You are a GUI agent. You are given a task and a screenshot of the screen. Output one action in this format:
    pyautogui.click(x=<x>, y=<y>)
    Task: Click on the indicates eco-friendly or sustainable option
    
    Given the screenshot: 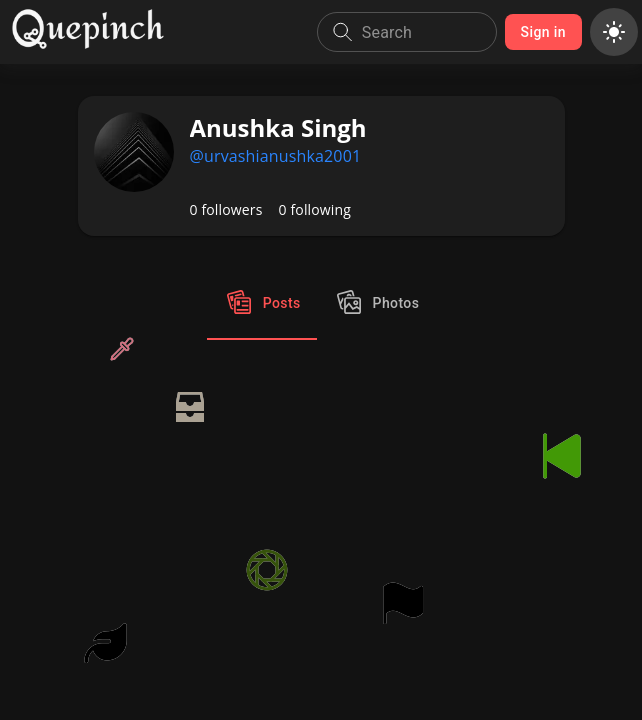 What is the action you would take?
    pyautogui.click(x=105, y=644)
    